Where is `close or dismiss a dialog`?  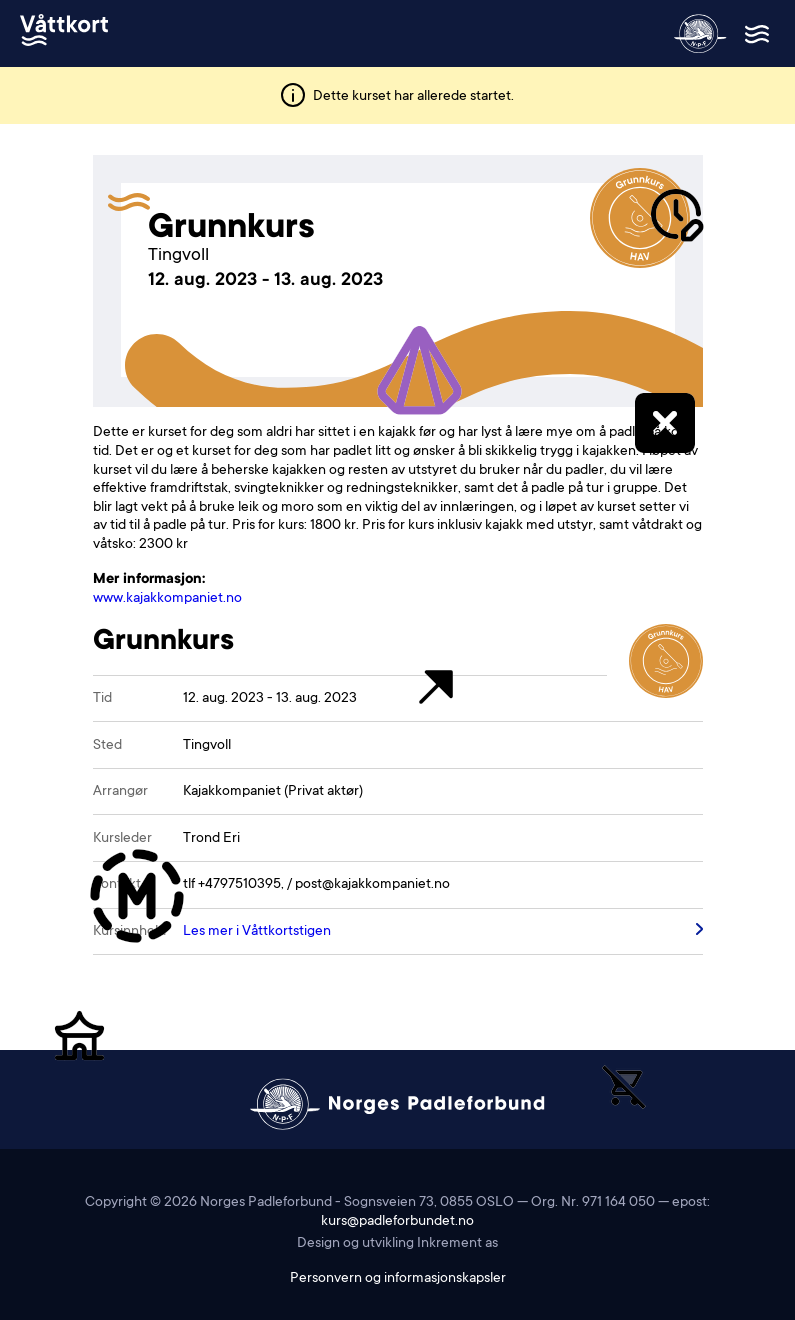 close or dismiss a dialog is located at coordinates (665, 423).